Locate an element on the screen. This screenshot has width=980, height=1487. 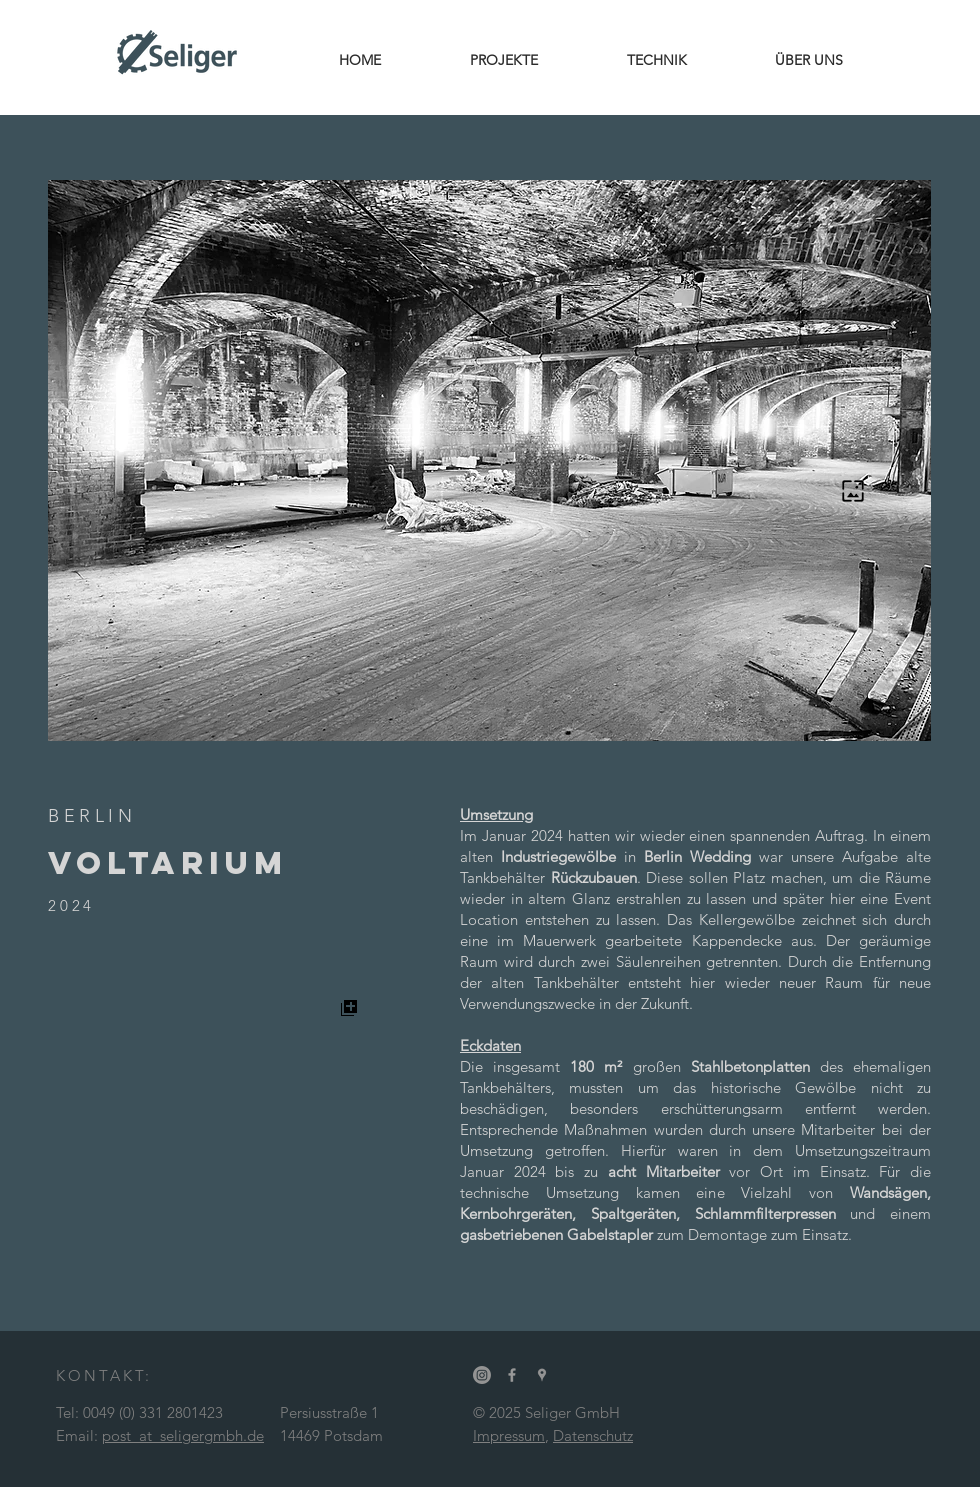
add item to your library is located at coordinates (349, 1008).